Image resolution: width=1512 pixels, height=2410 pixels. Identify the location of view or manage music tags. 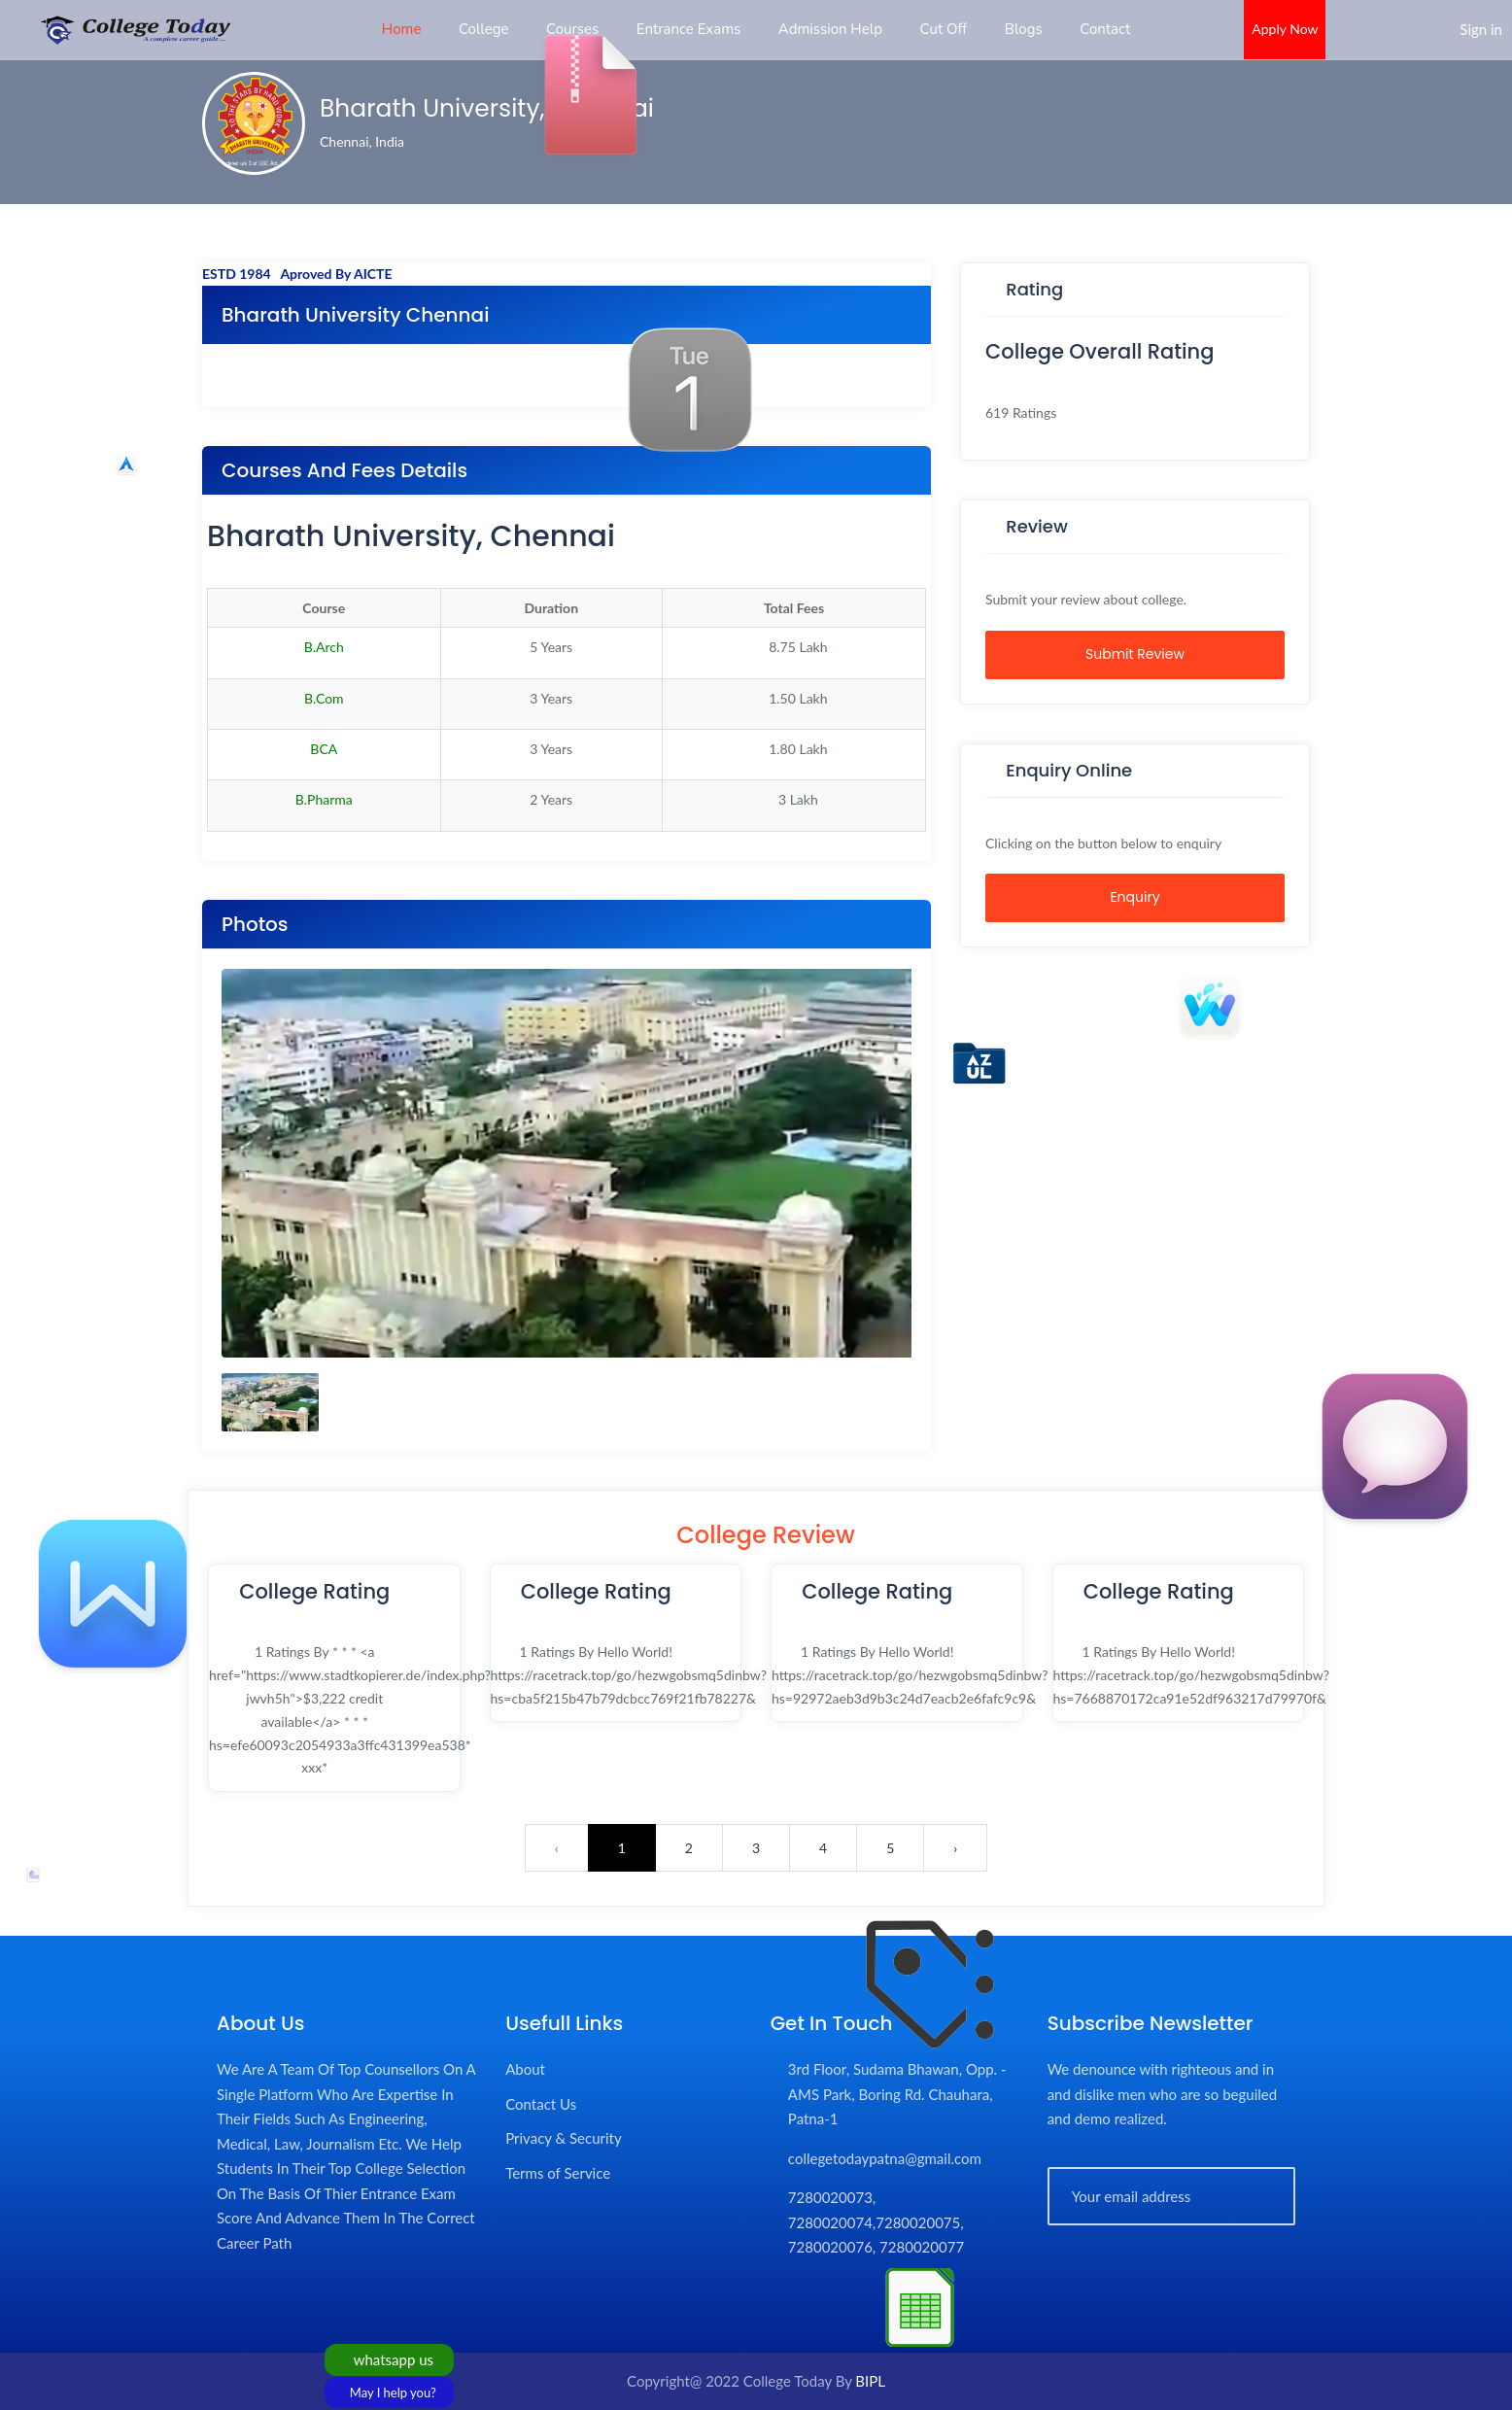
(930, 1984).